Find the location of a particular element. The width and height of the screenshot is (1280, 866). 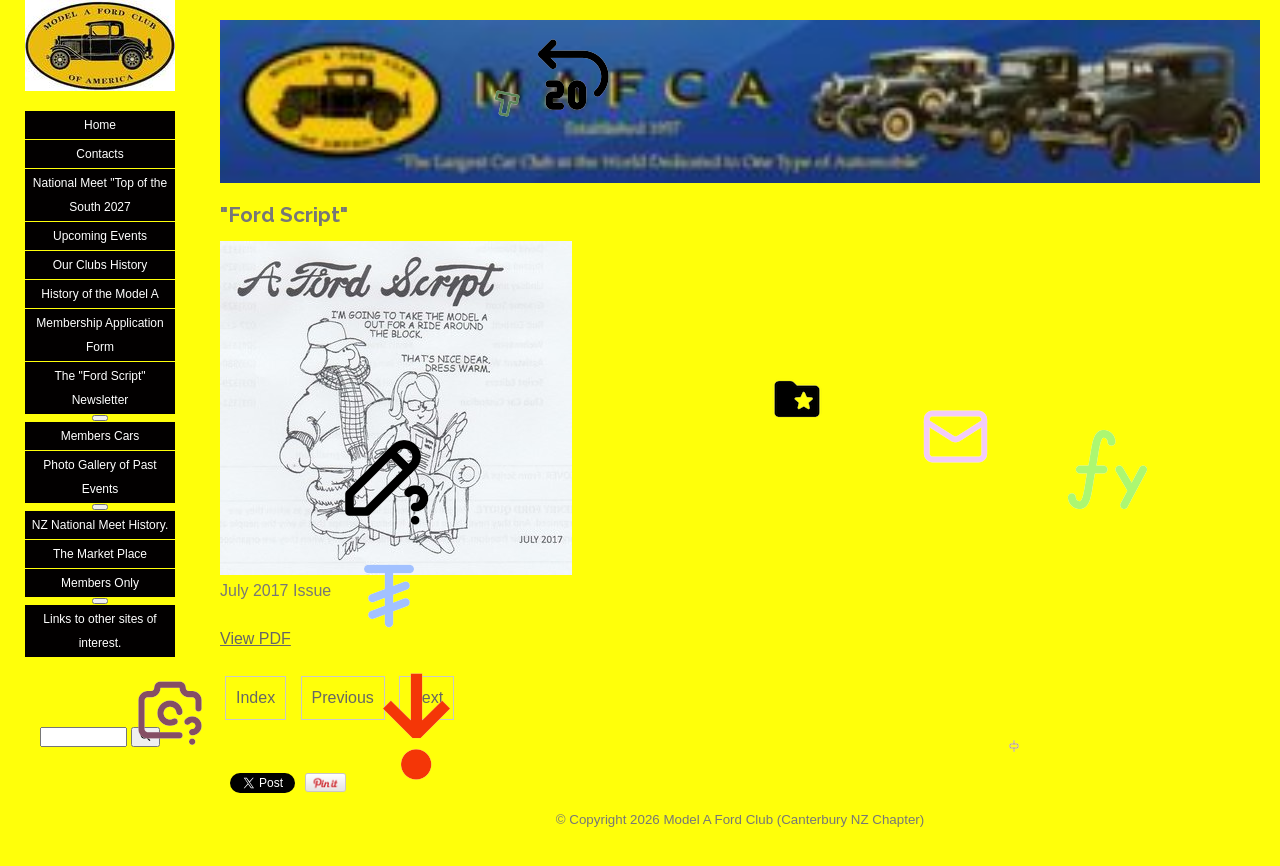

camera help or troubleshooting is located at coordinates (170, 710).